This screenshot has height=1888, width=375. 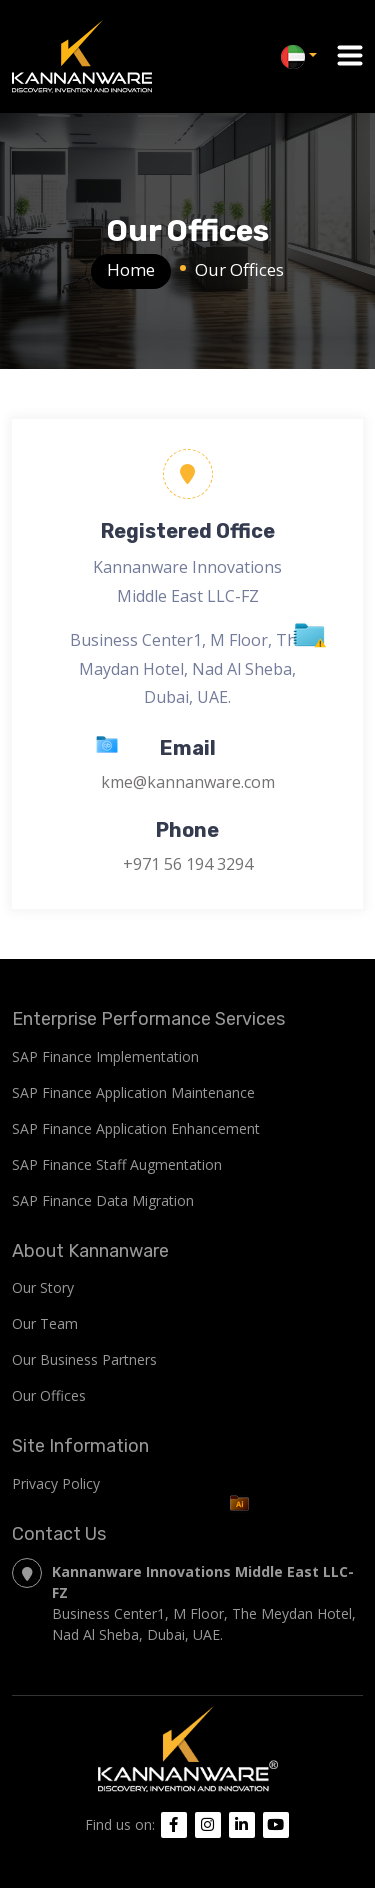 I want to click on open folder containing adobe illustrator files, so click(x=239, y=1503).